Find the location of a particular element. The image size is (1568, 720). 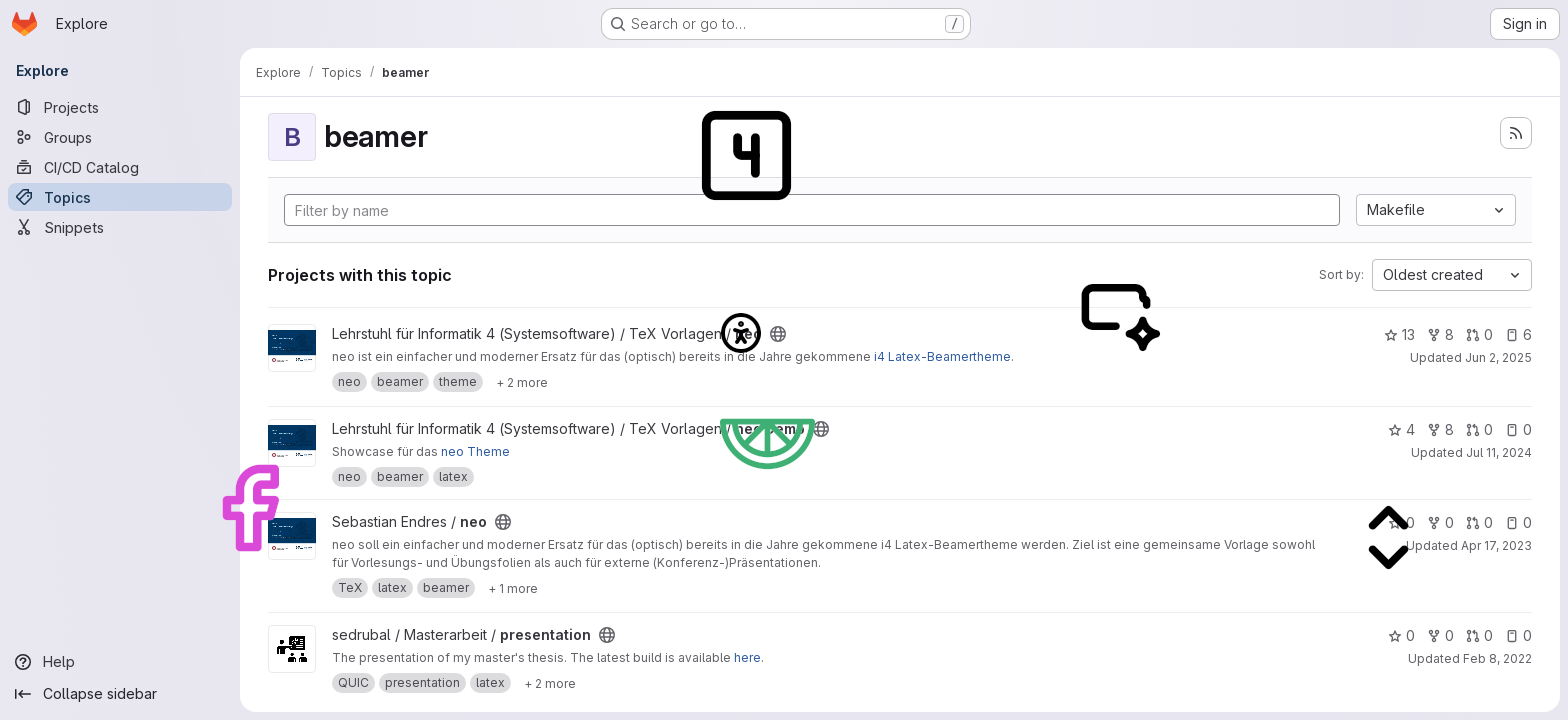

indicates citrus or fruit-related content is located at coordinates (767, 436).